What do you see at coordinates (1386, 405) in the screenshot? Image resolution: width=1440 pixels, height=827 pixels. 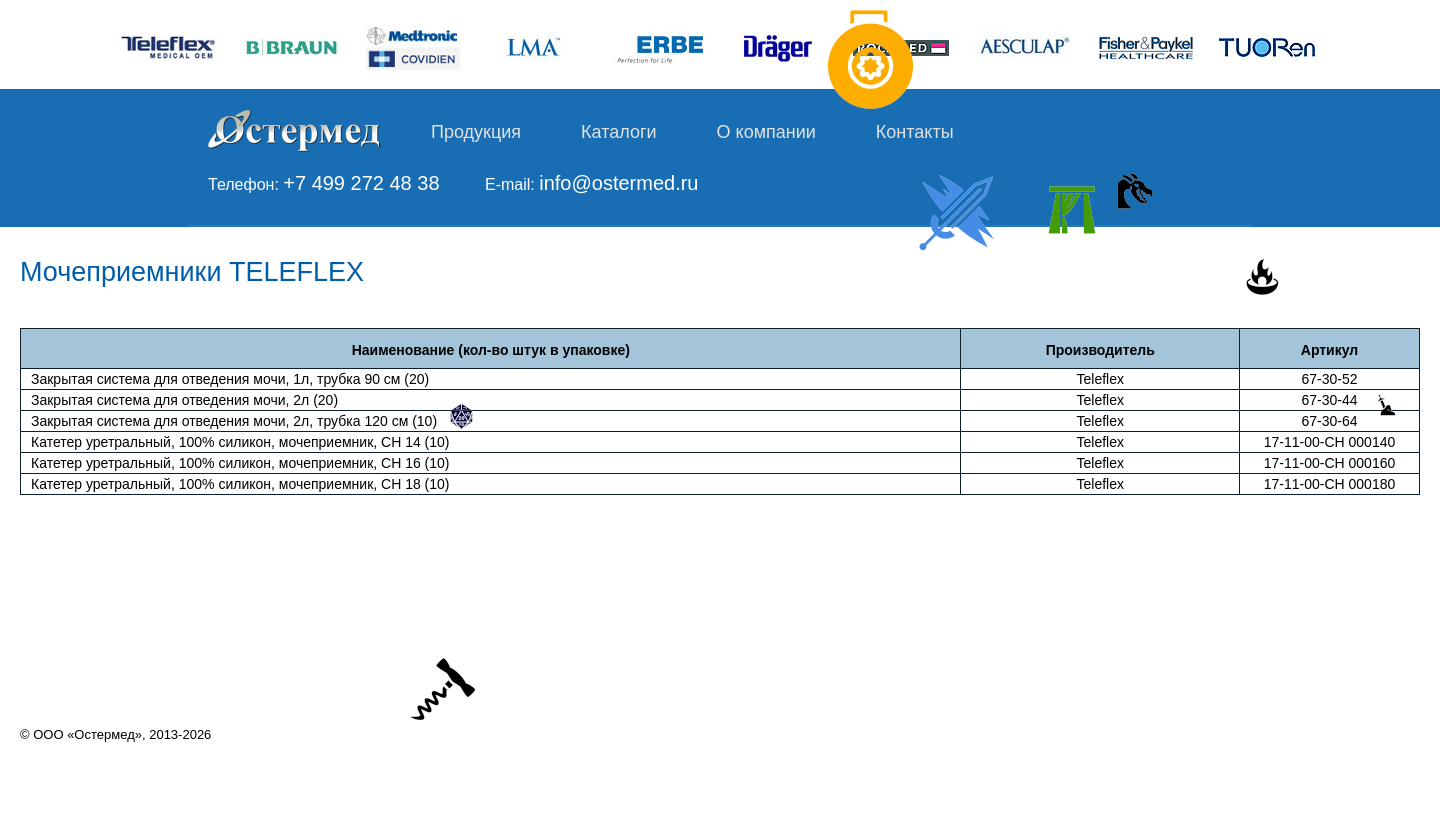 I see `access legendary or rare items` at bounding box center [1386, 405].